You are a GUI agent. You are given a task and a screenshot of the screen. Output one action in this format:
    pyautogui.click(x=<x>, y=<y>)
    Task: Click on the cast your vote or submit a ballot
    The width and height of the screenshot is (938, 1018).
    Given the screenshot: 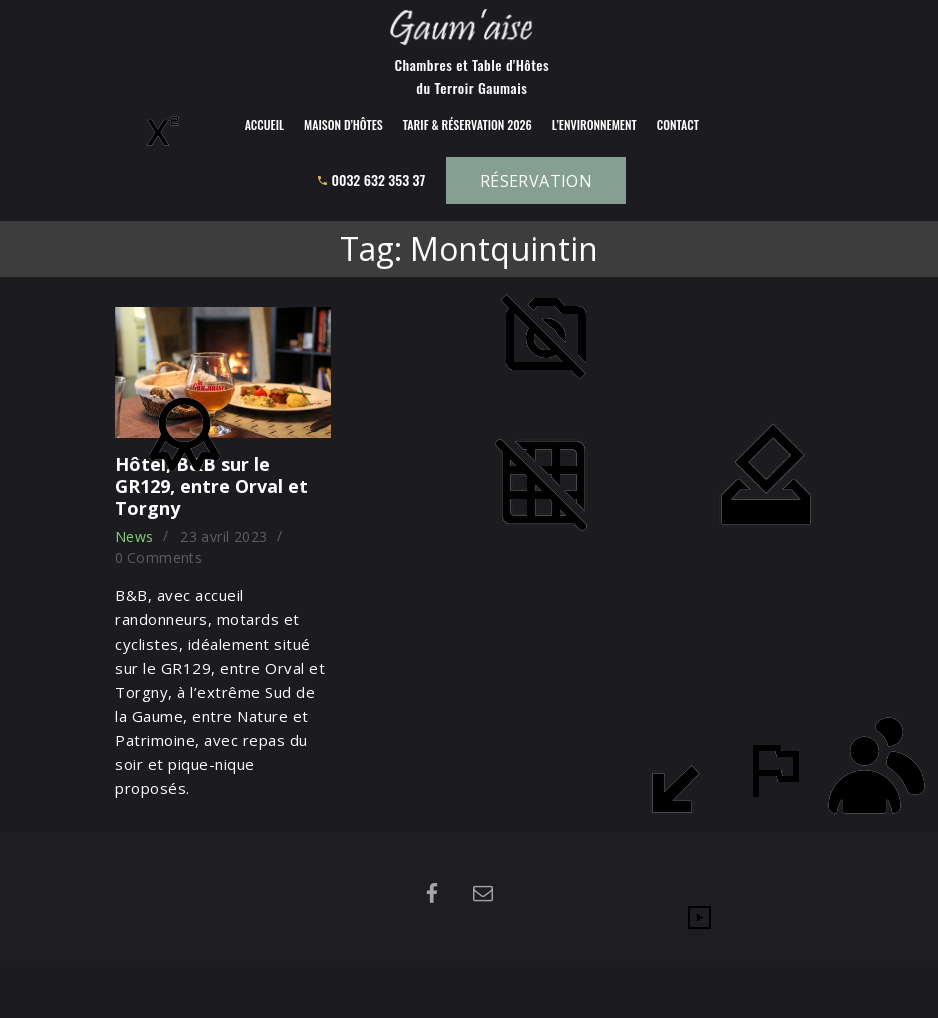 What is the action you would take?
    pyautogui.click(x=766, y=475)
    